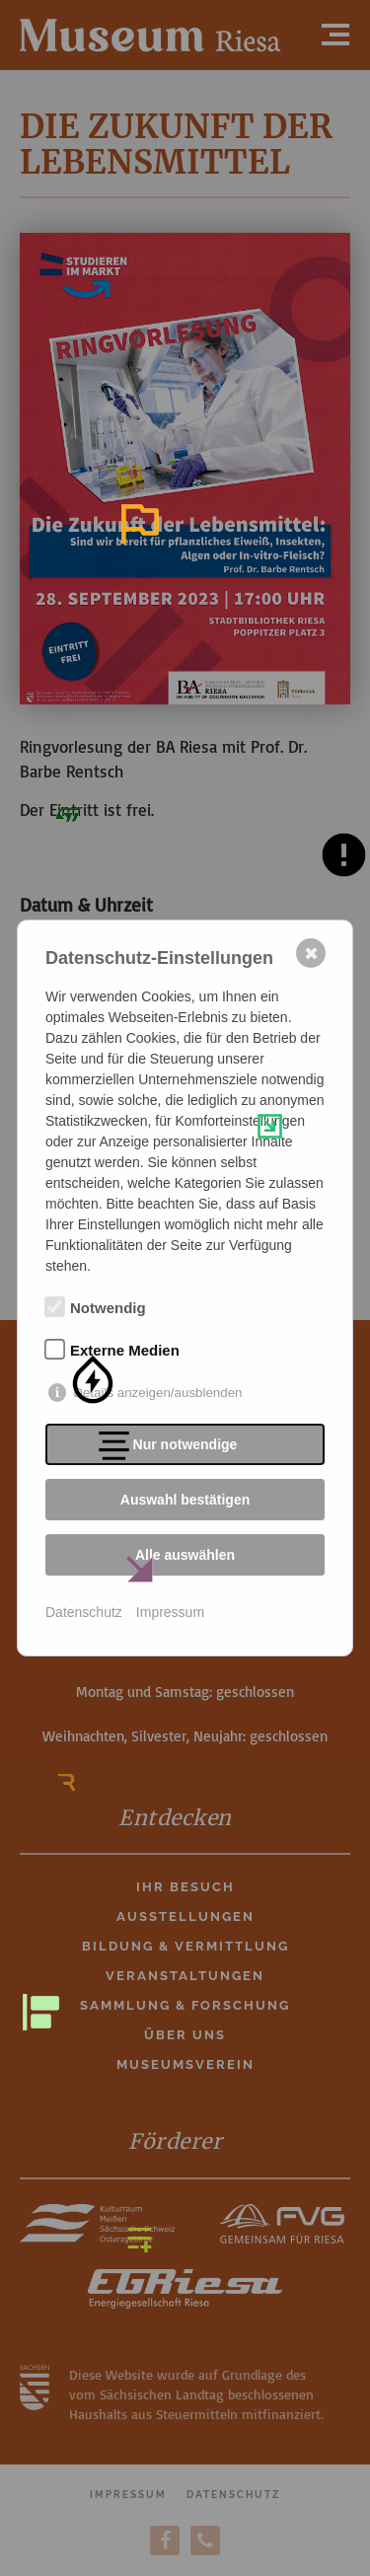 The width and height of the screenshot is (370, 2576). What do you see at coordinates (66, 1782) in the screenshot?
I see `rive animation platform logo` at bounding box center [66, 1782].